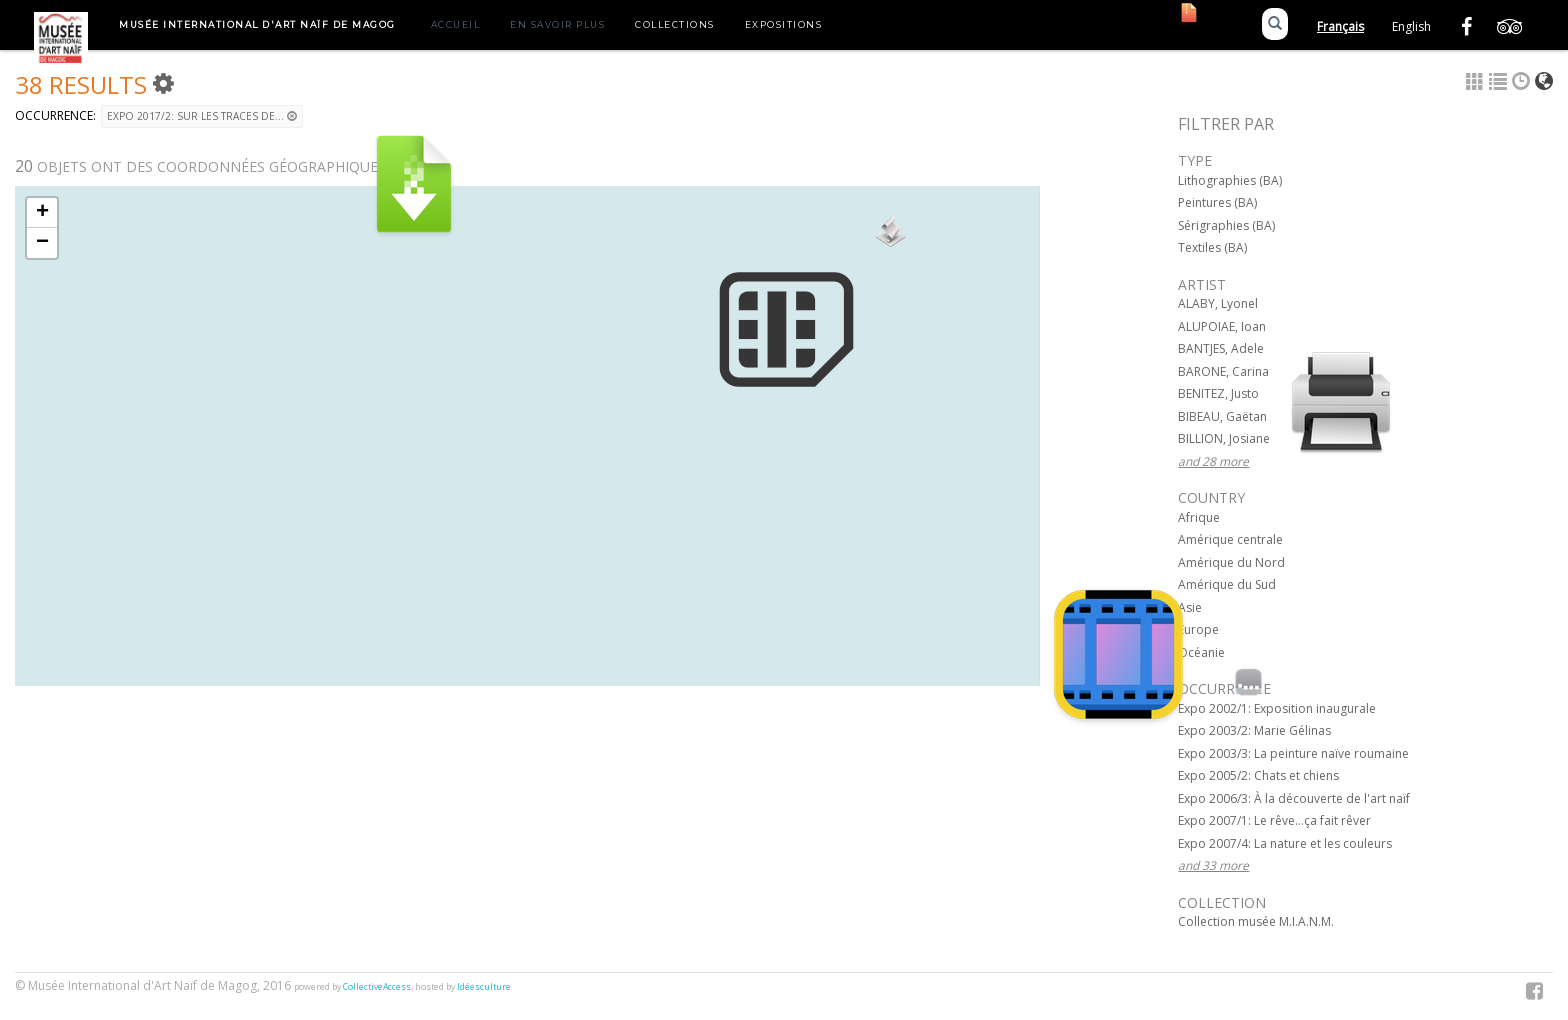 This screenshot has height=1020, width=1568. What do you see at coordinates (414, 186) in the screenshot?
I see `file download in progress` at bounding box center [414, 186].